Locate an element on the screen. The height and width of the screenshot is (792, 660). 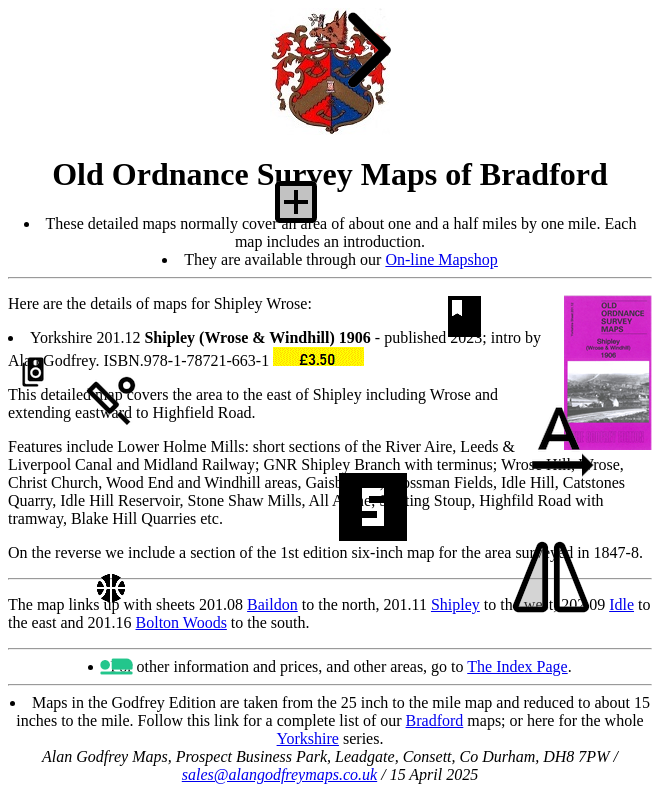
view hotel or accommodation options is located at coordinates (116, 666).